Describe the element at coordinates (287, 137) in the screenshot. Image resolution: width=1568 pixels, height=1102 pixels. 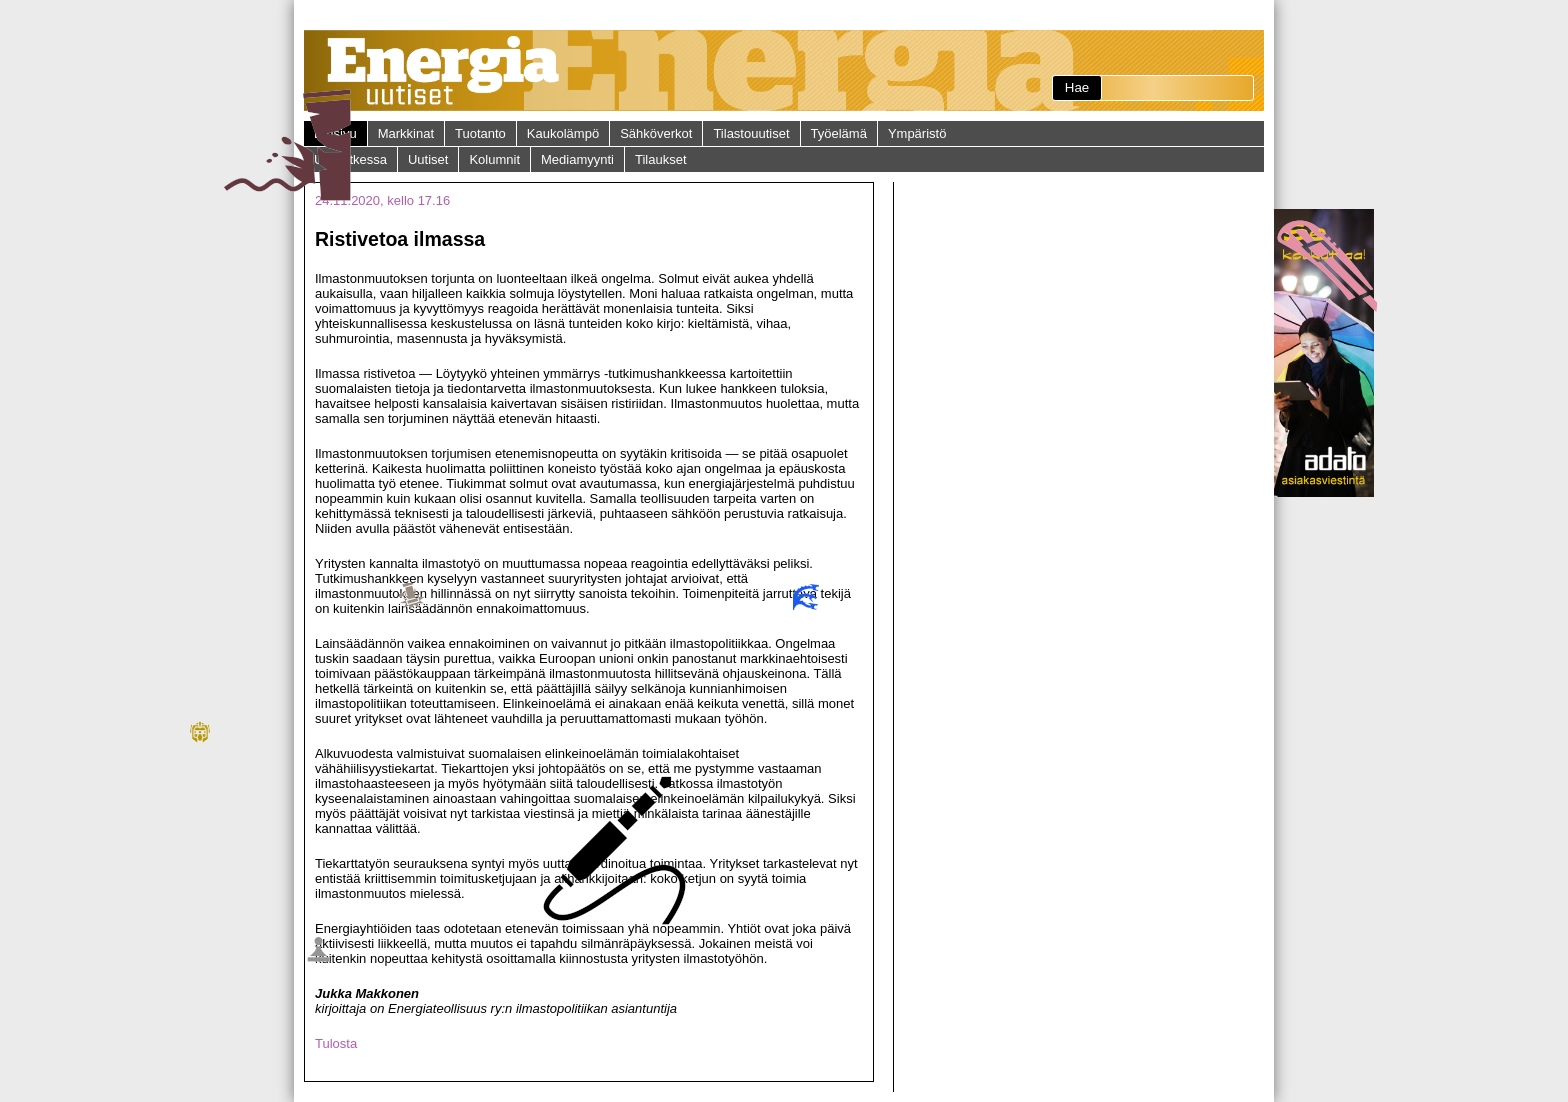
I see `indicates coastal or cliff terrain in a game map` at that location.